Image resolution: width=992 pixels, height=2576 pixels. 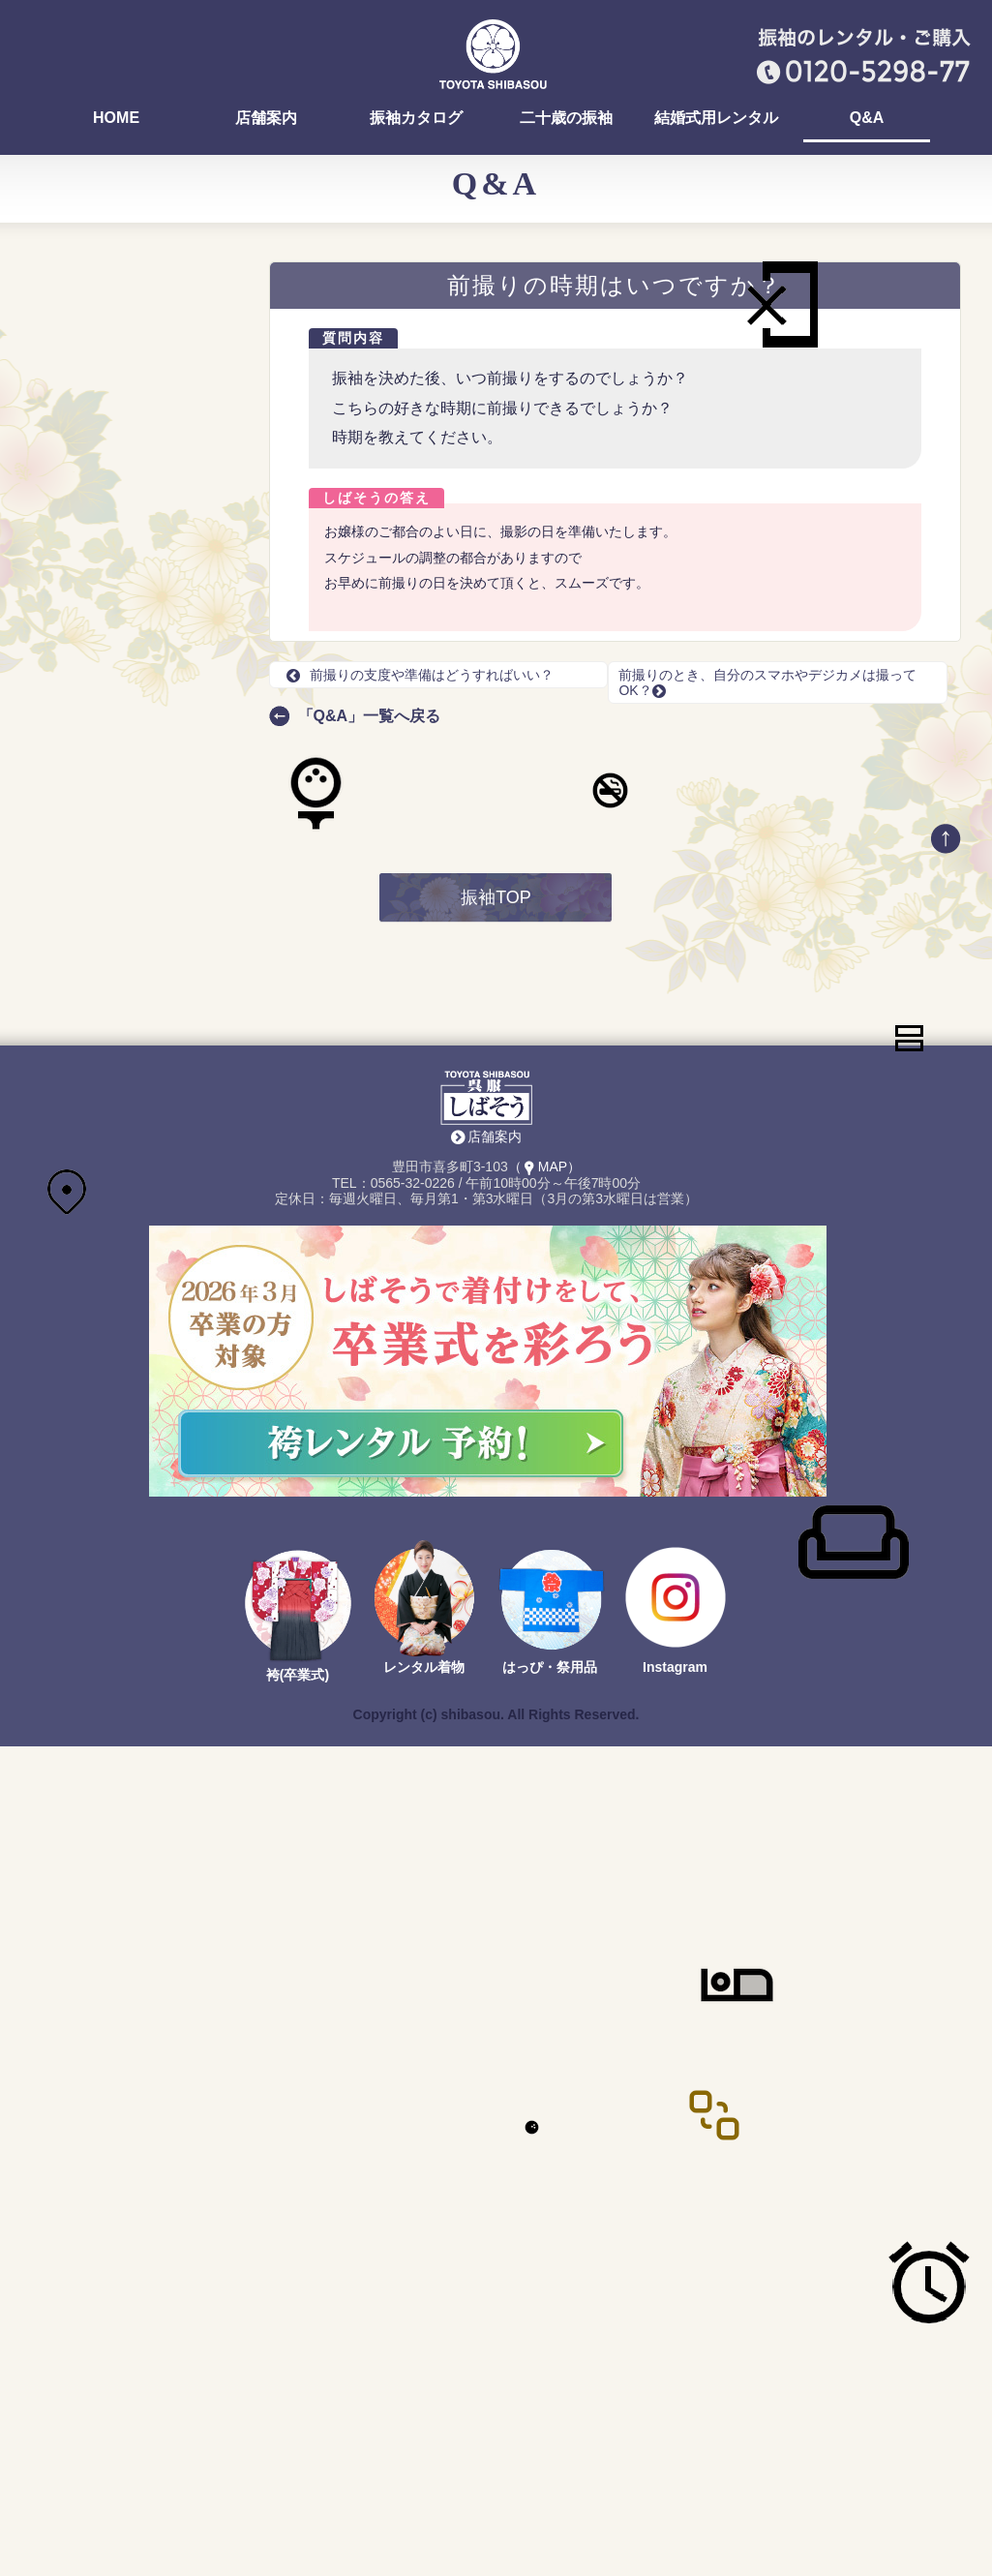 What do you see at coordinates (67, 1192) in the screenshot?
I see `view location on map` at bounding box center [67, 1192].